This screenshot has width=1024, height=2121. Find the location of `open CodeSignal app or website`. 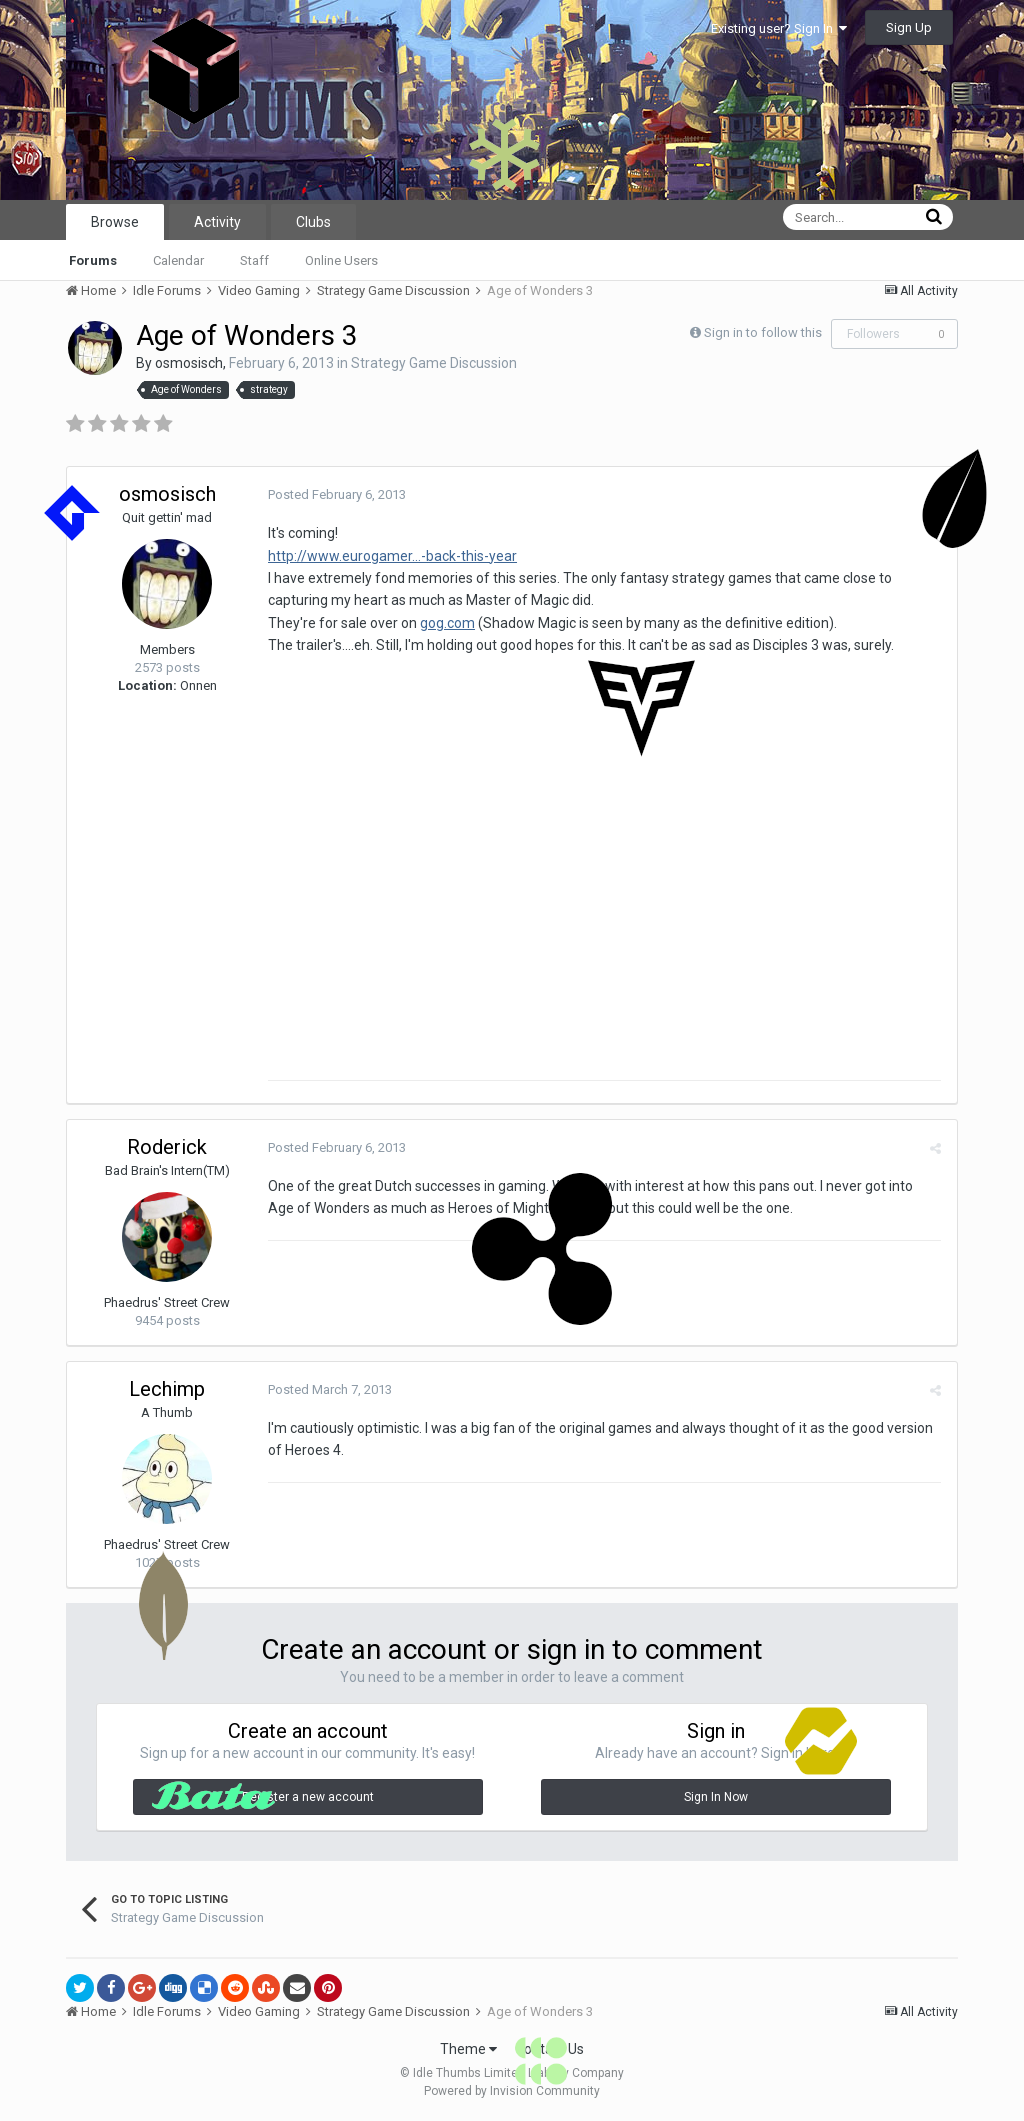

open CodeSignal app or website is located at coordinates (641, 708).